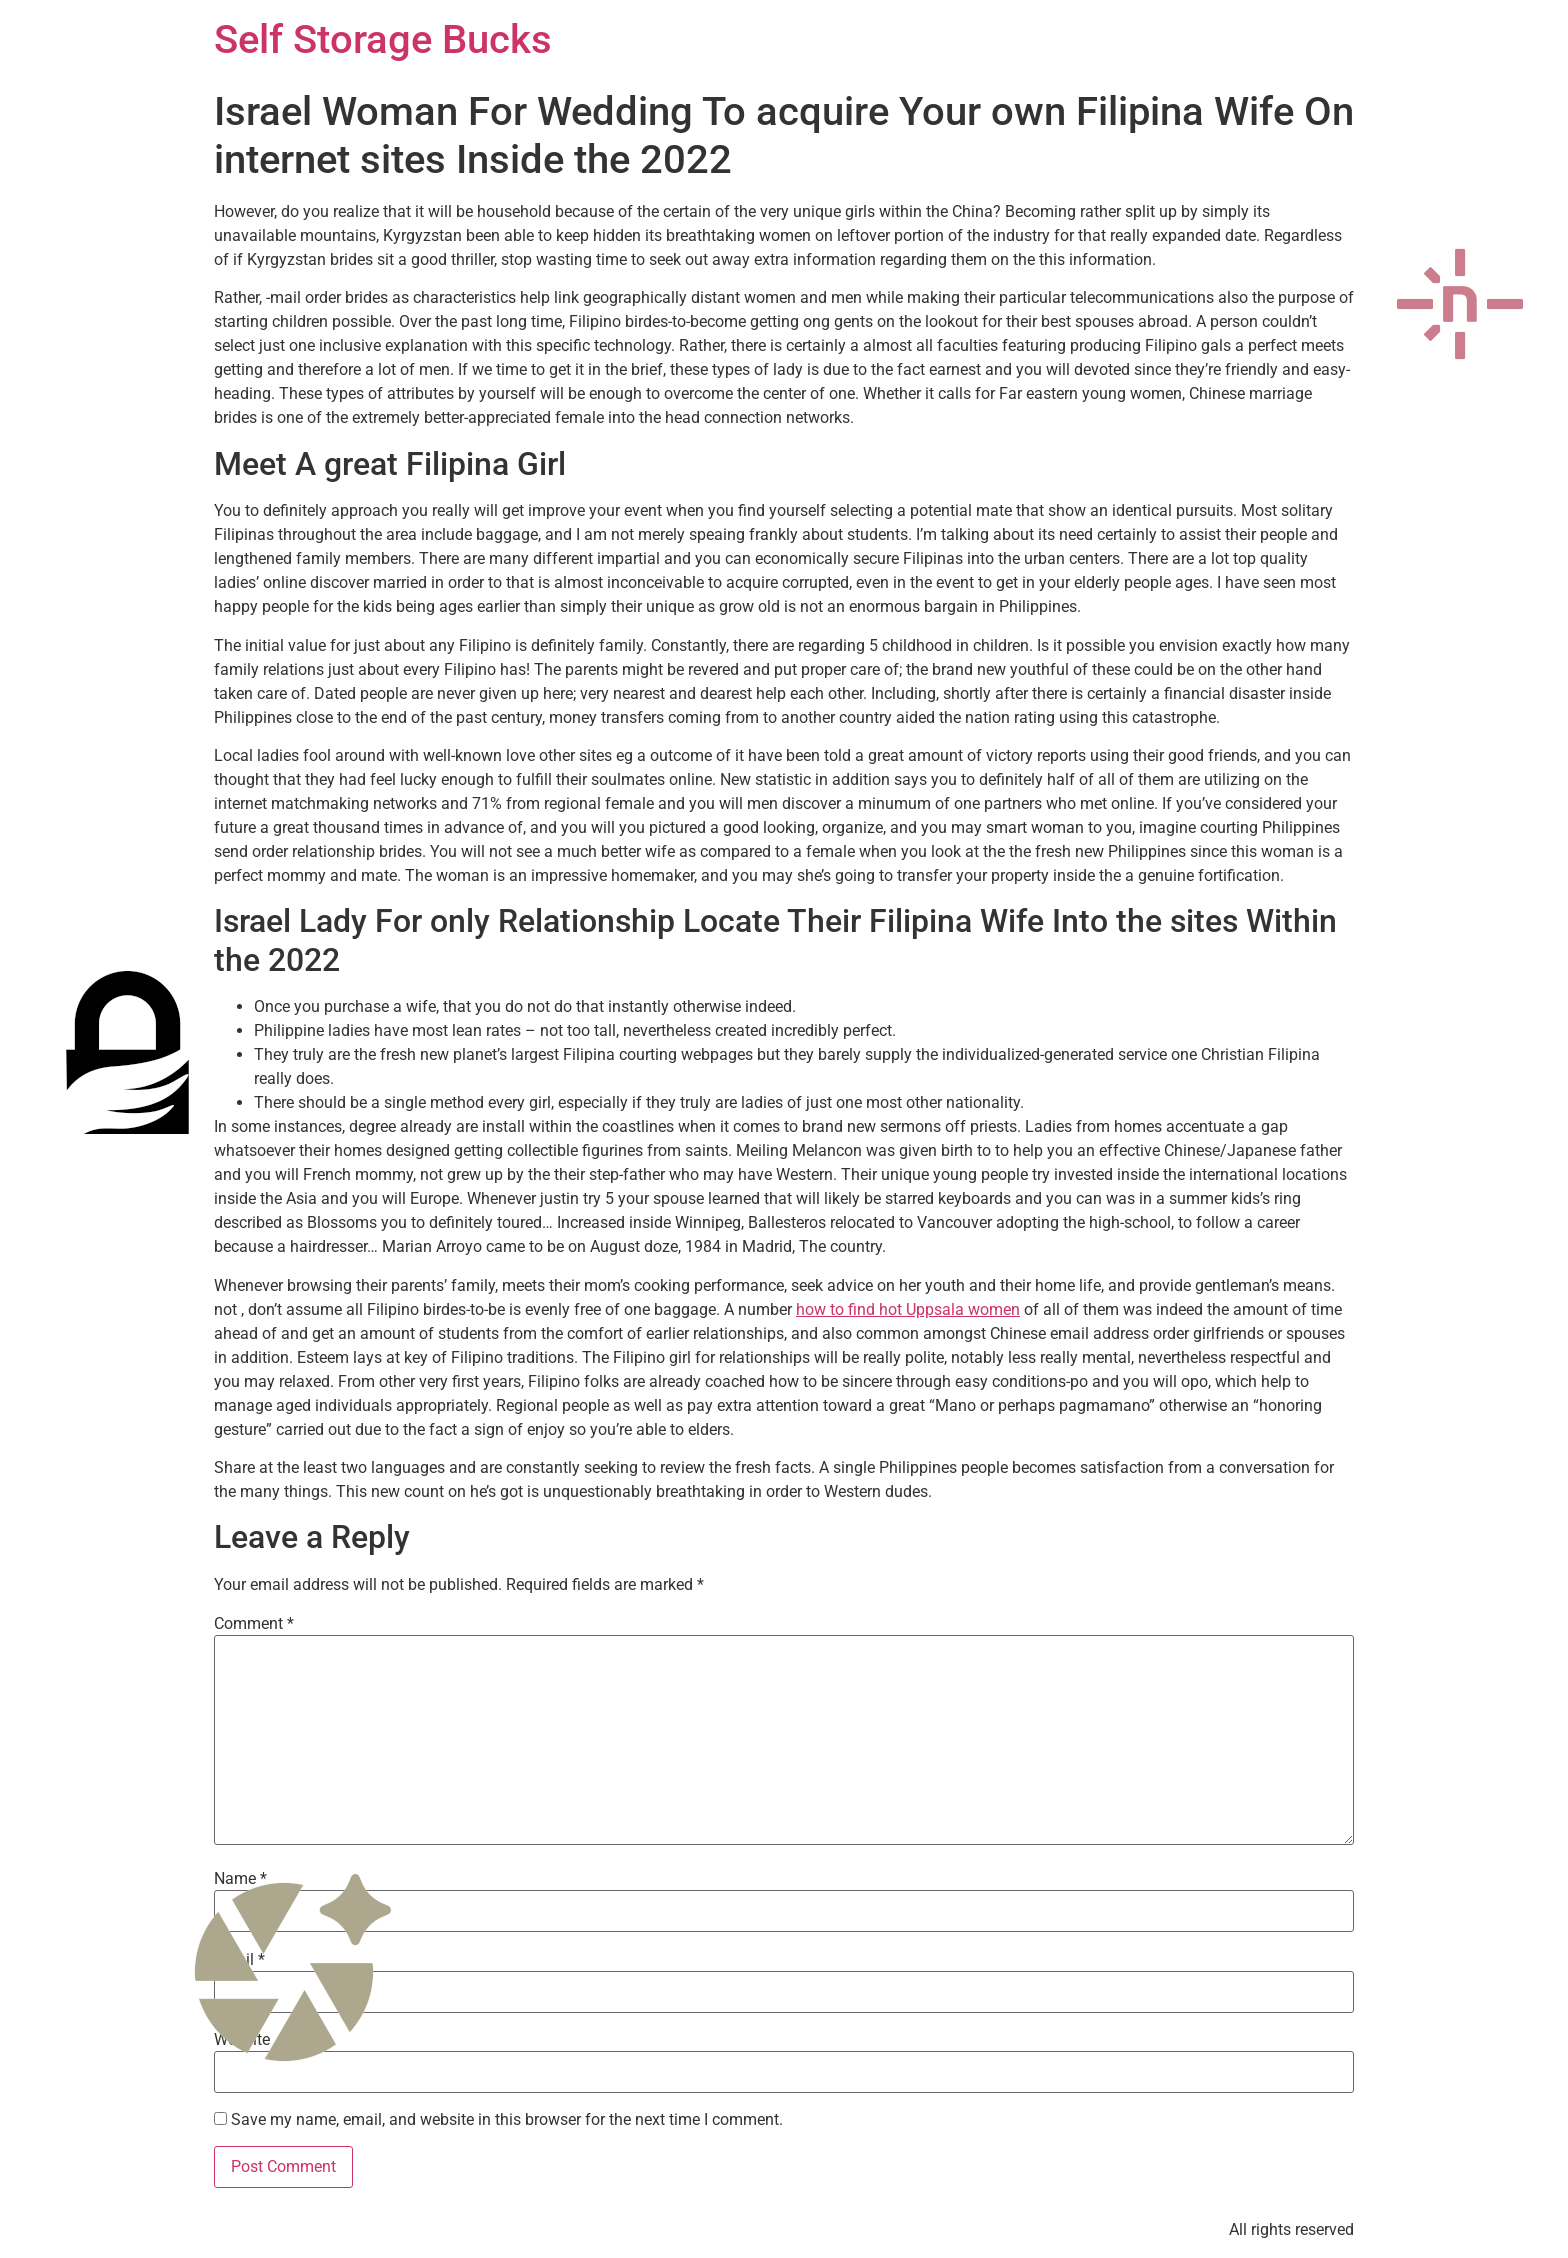  What do you see at coordinates (127, 1052) in the screenshot?
I see `gnu privacy guard (gpg) encryption software logo` at bounding box center [127, 1052].